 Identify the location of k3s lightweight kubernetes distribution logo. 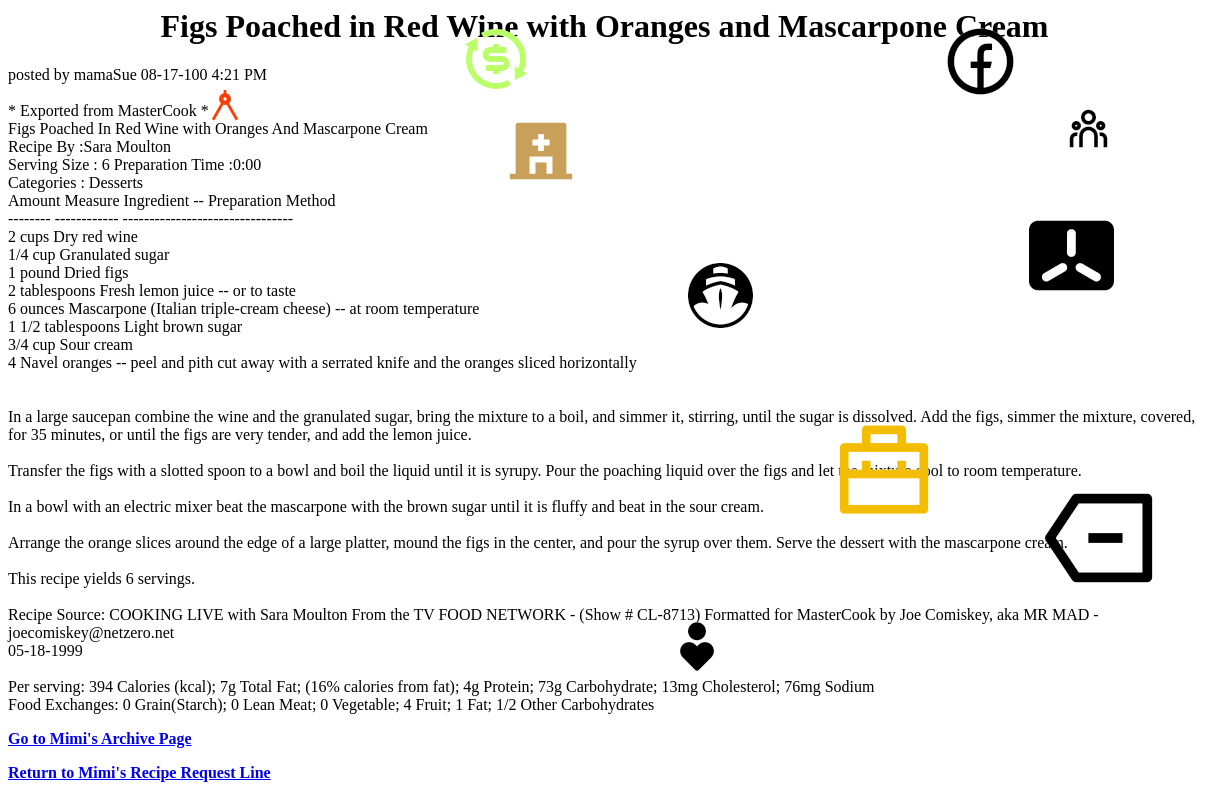
(1071, 255).